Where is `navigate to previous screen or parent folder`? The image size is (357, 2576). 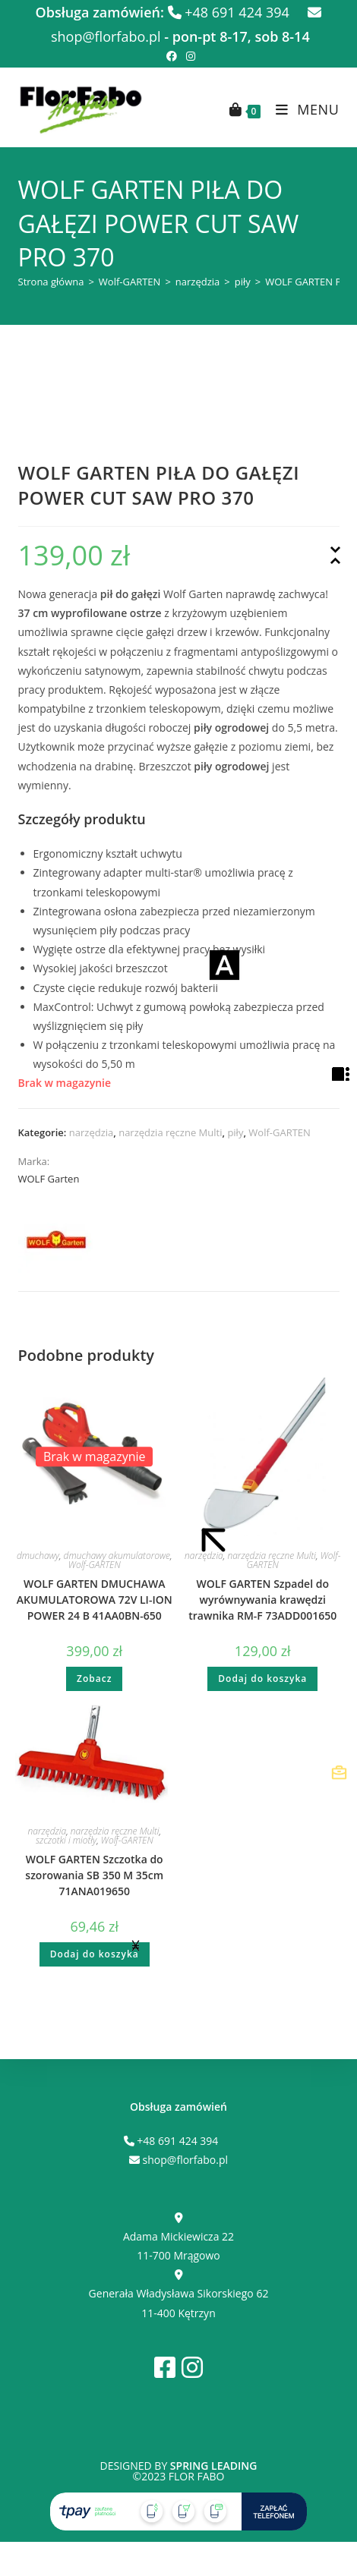 navigate to previous screen or parent folder is located at coordinates (213, 1540).